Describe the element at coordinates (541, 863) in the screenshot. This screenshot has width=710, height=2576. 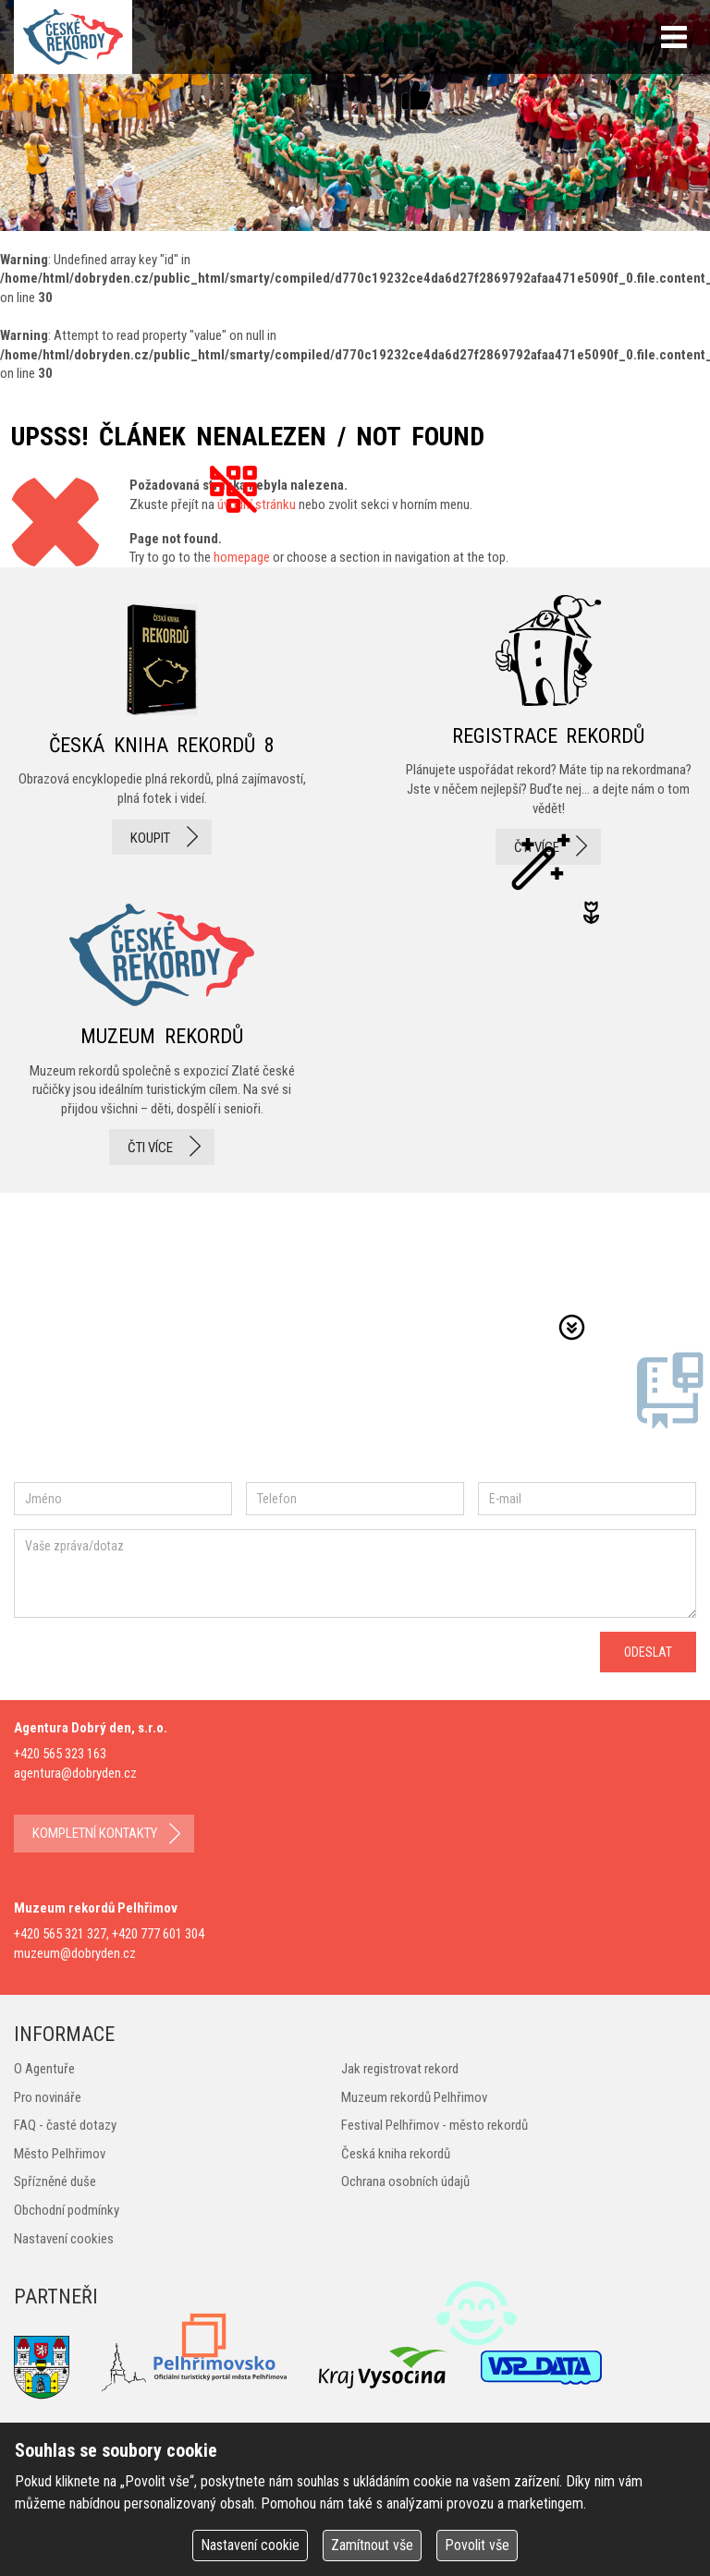
I see `apply automatic formatting or enhancements` at that location.